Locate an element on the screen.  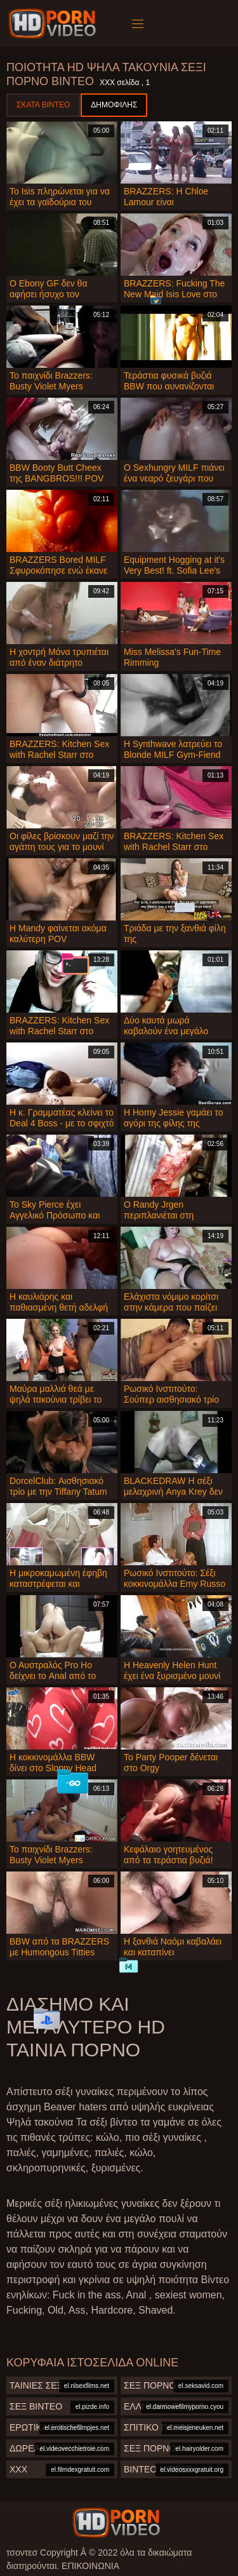
folder containing Autodesk Maya project files is located at coordinates (128, 1966).